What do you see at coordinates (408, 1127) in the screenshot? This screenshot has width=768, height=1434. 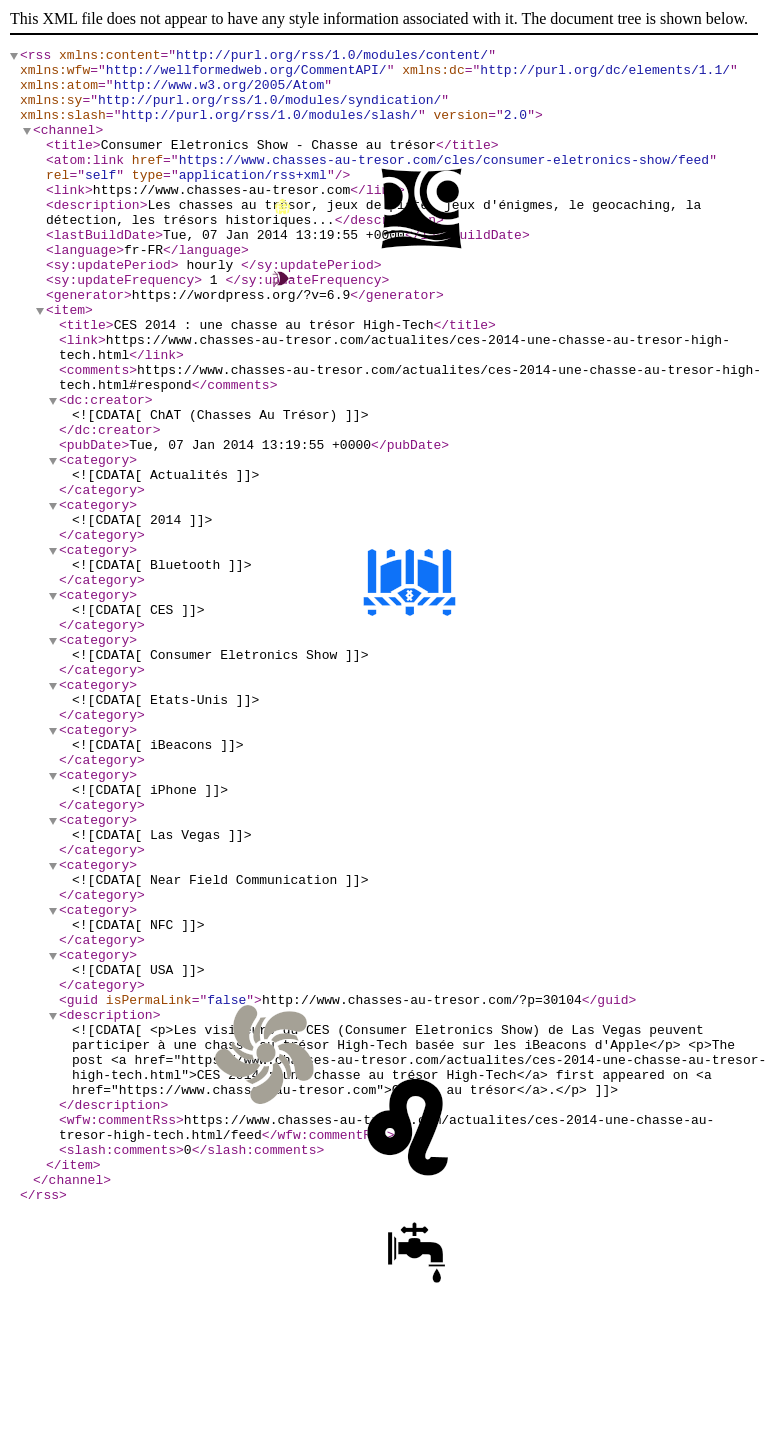 I see `represents the leo zodiac sign` at bounding box center [408, 1127].